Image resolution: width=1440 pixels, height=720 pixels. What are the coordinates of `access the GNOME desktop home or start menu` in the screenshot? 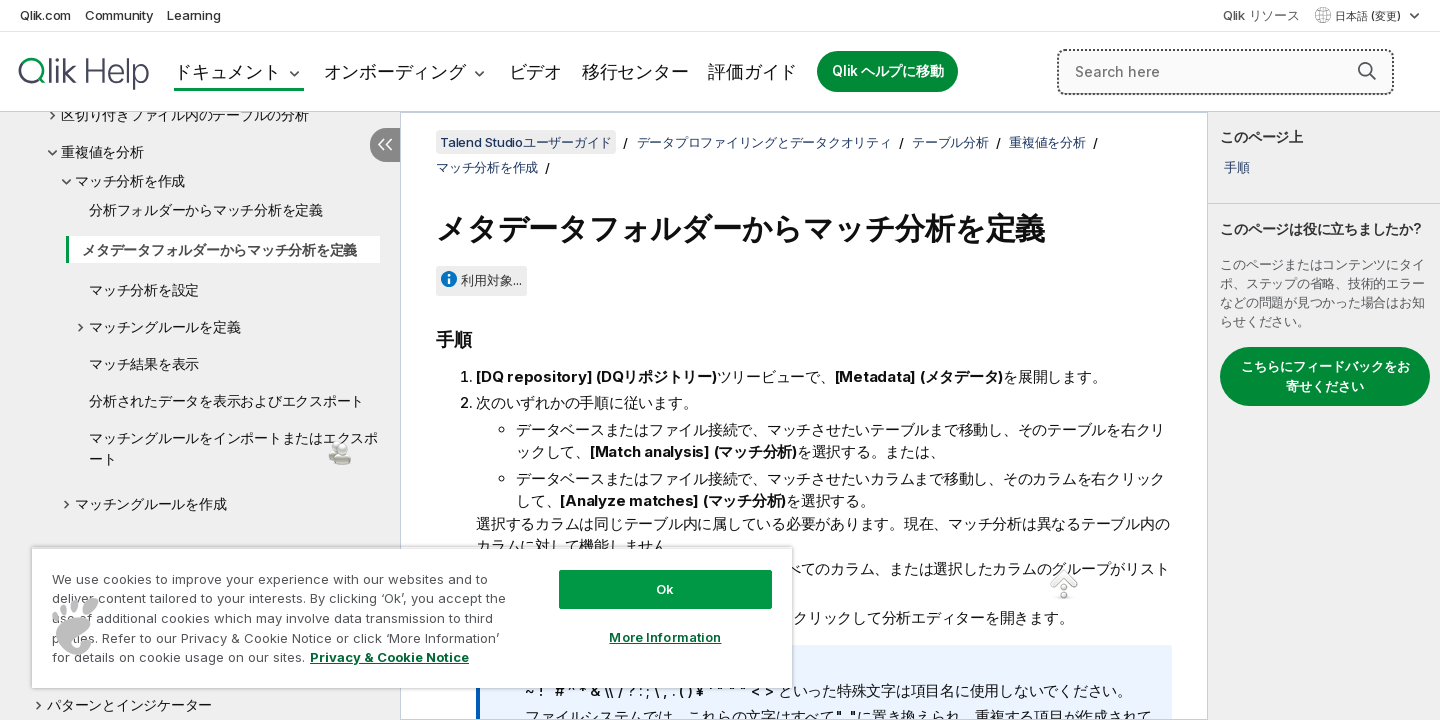 It's located at (73, 626).